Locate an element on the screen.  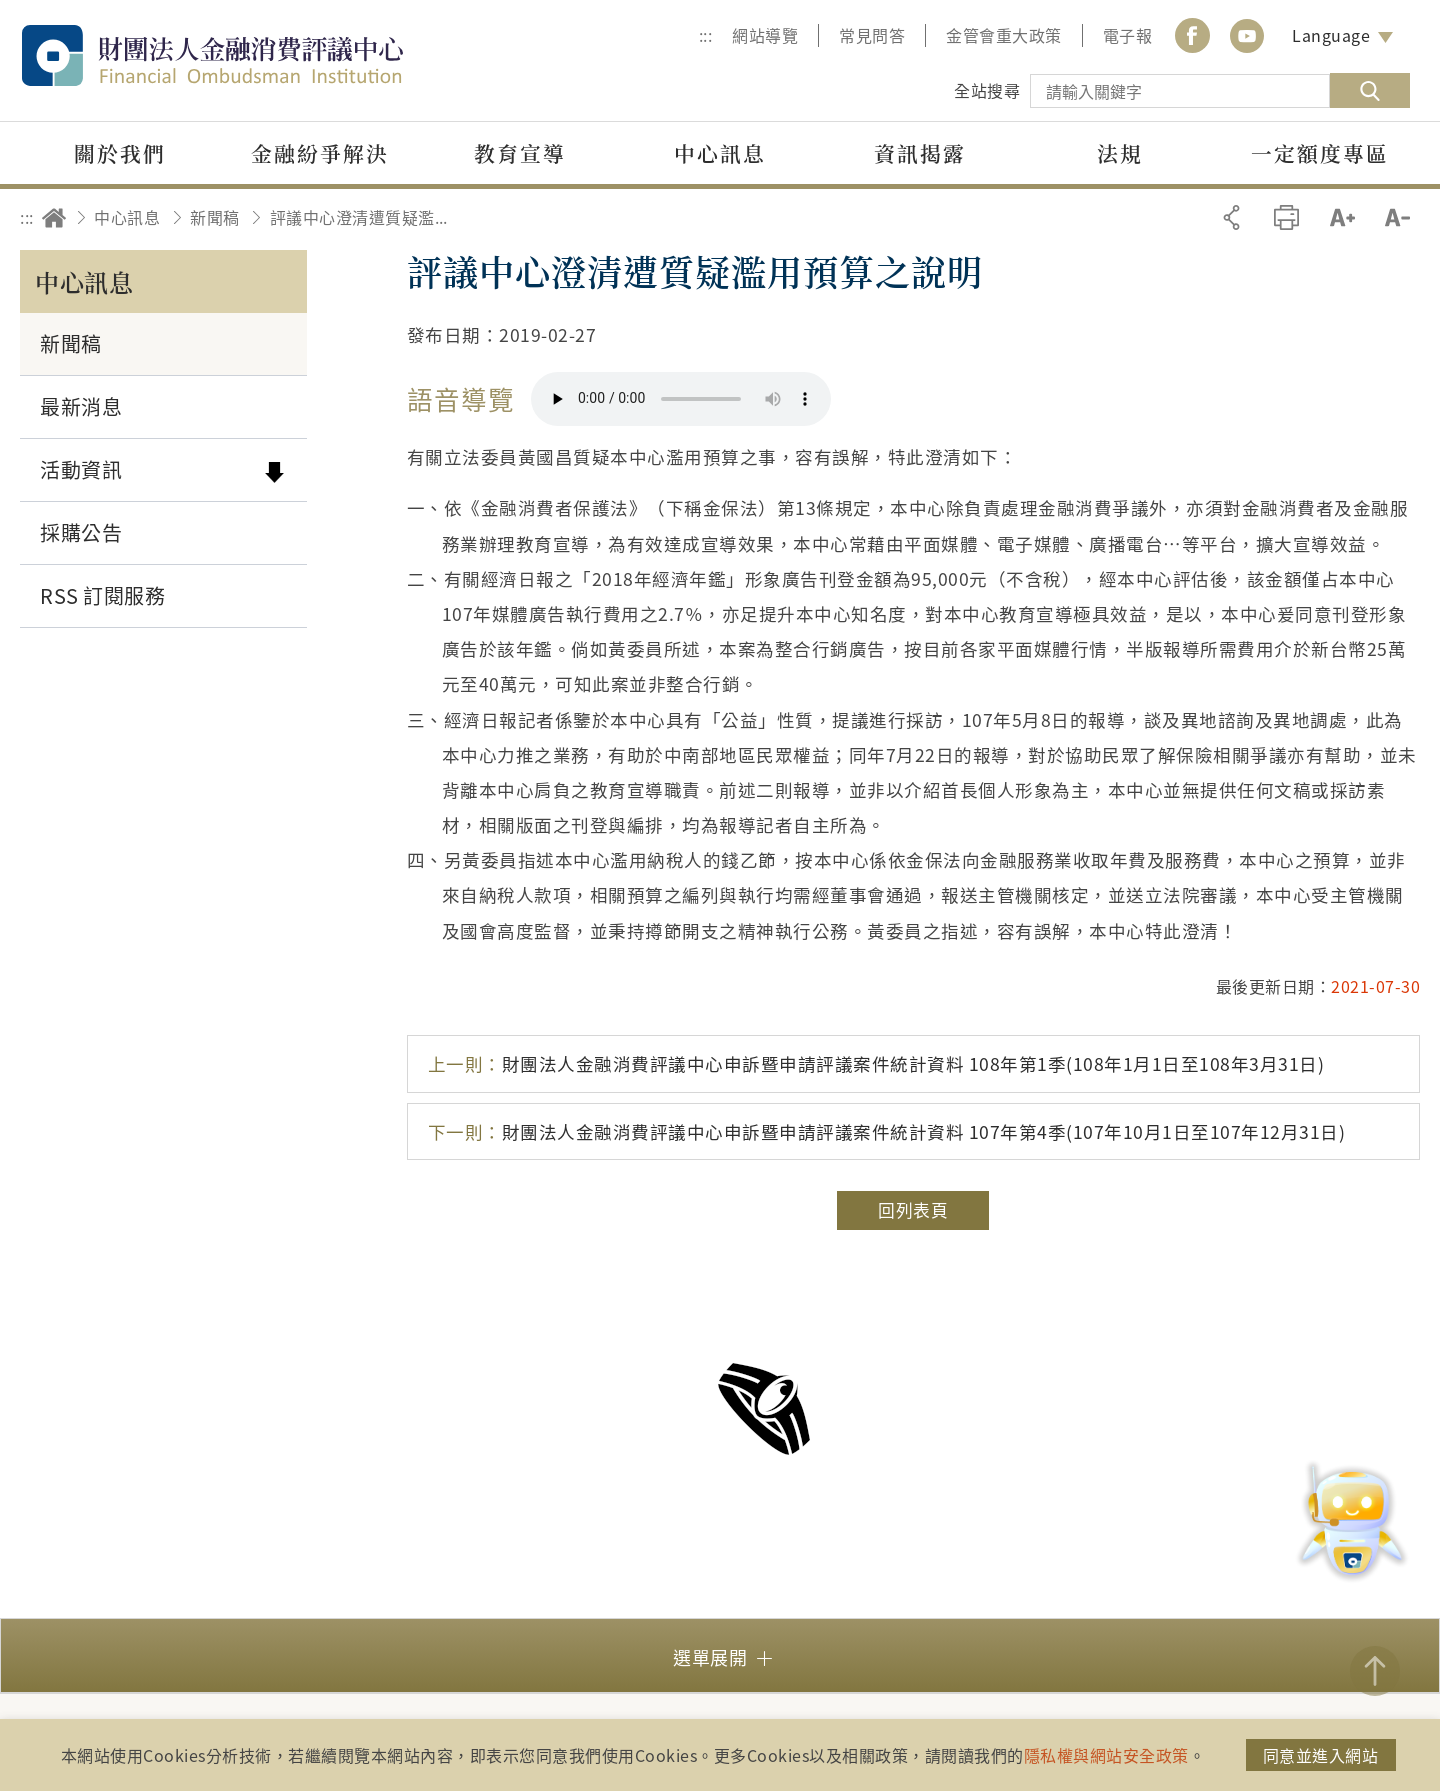
download a file or content is located at coordinates (274, 472).